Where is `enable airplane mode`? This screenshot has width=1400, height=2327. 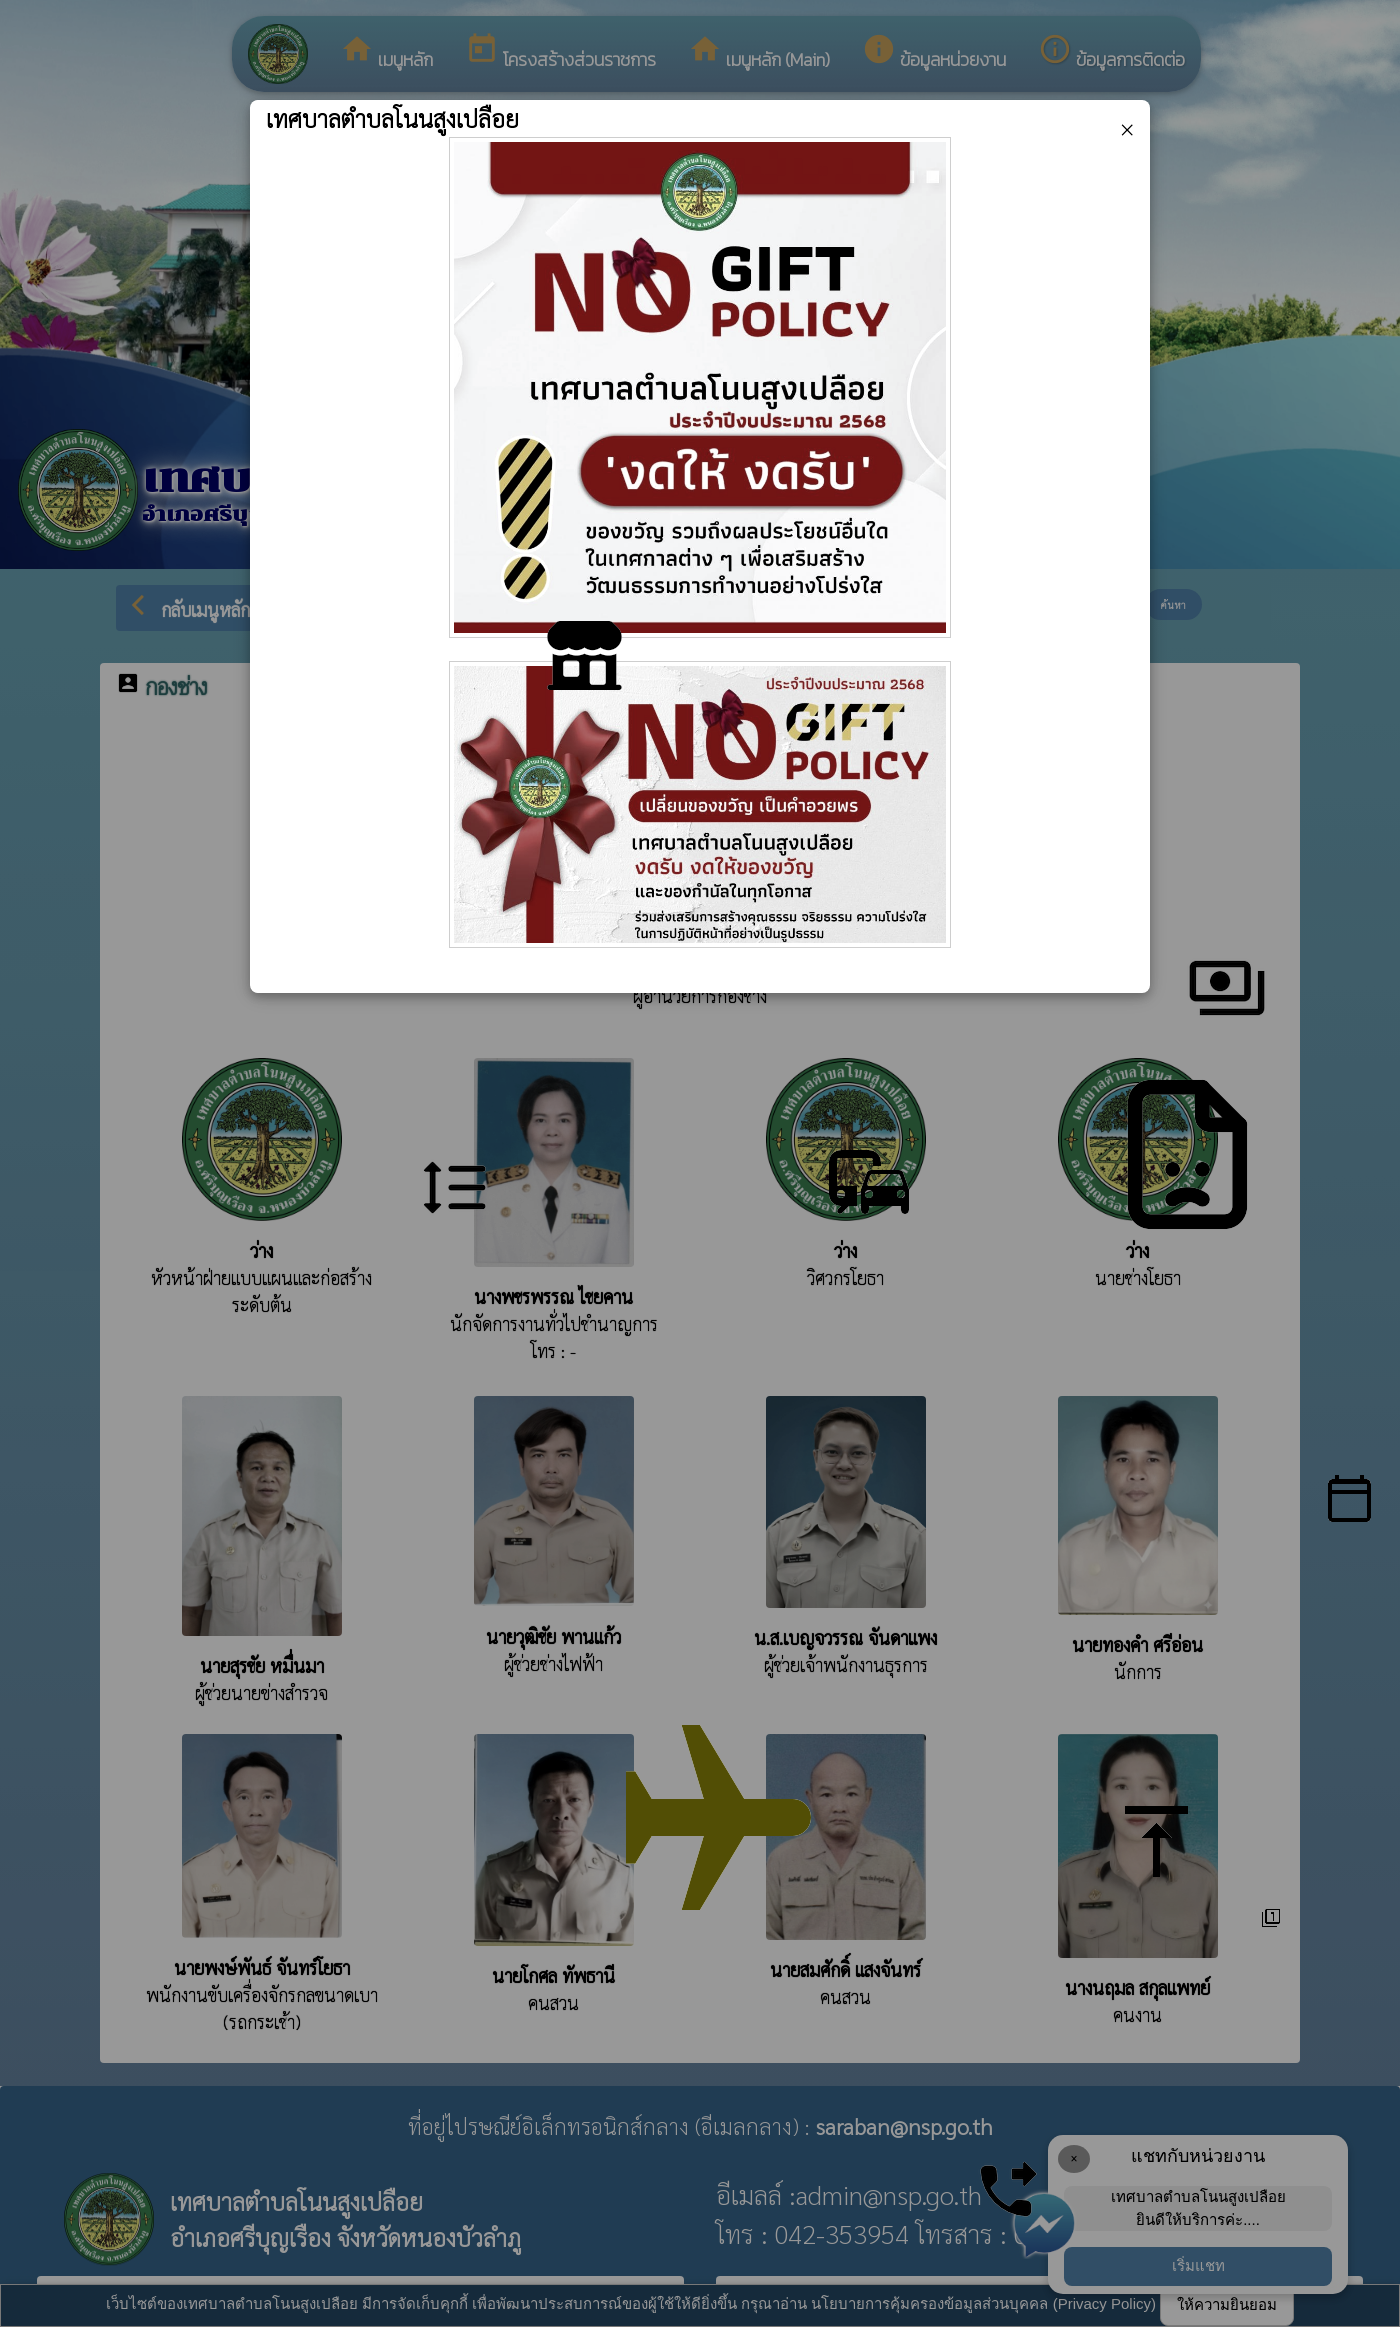
enable airplane mode is located at coordinates (718, 1817).